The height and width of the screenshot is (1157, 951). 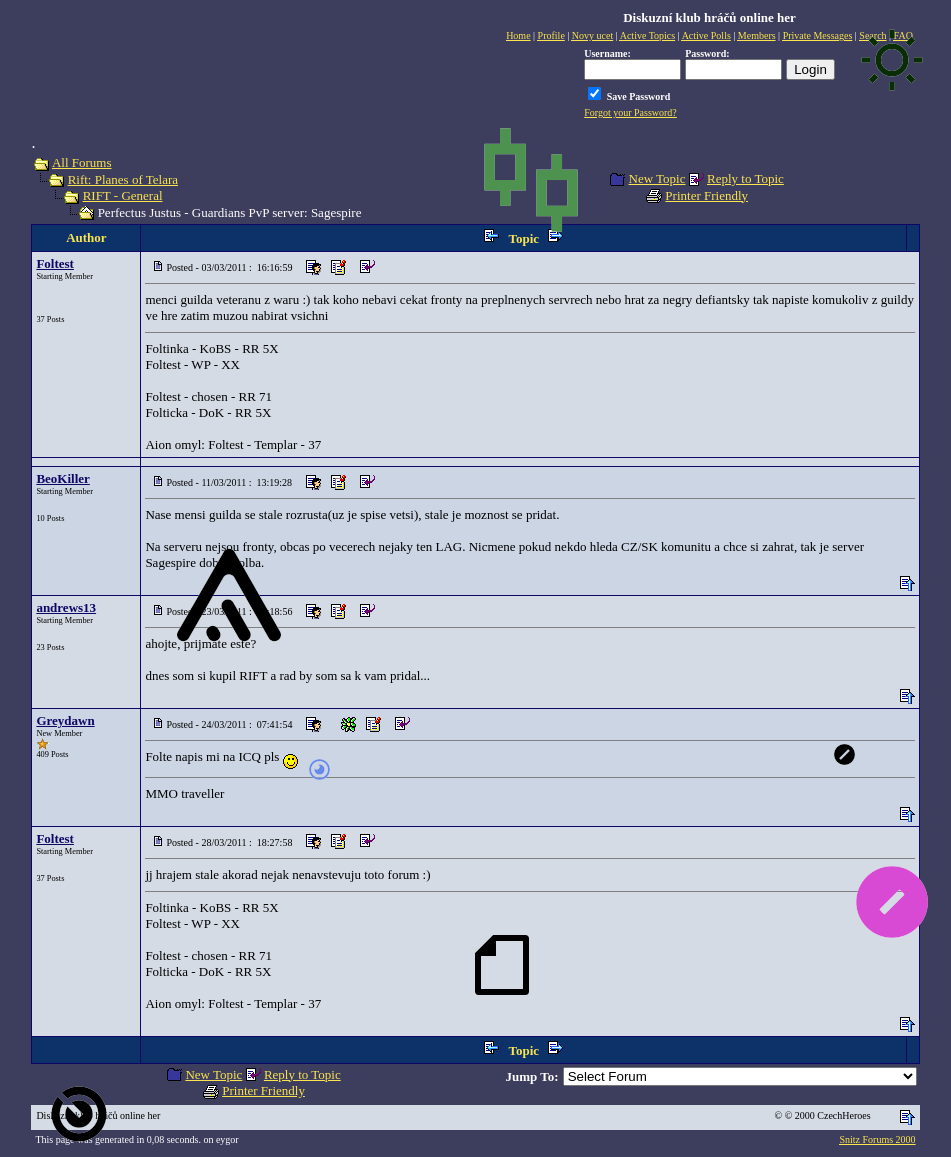 What do you see at coordinates (502, 965) in the screenshot?
I see `view or open a document` at bounding box center [502, 965].